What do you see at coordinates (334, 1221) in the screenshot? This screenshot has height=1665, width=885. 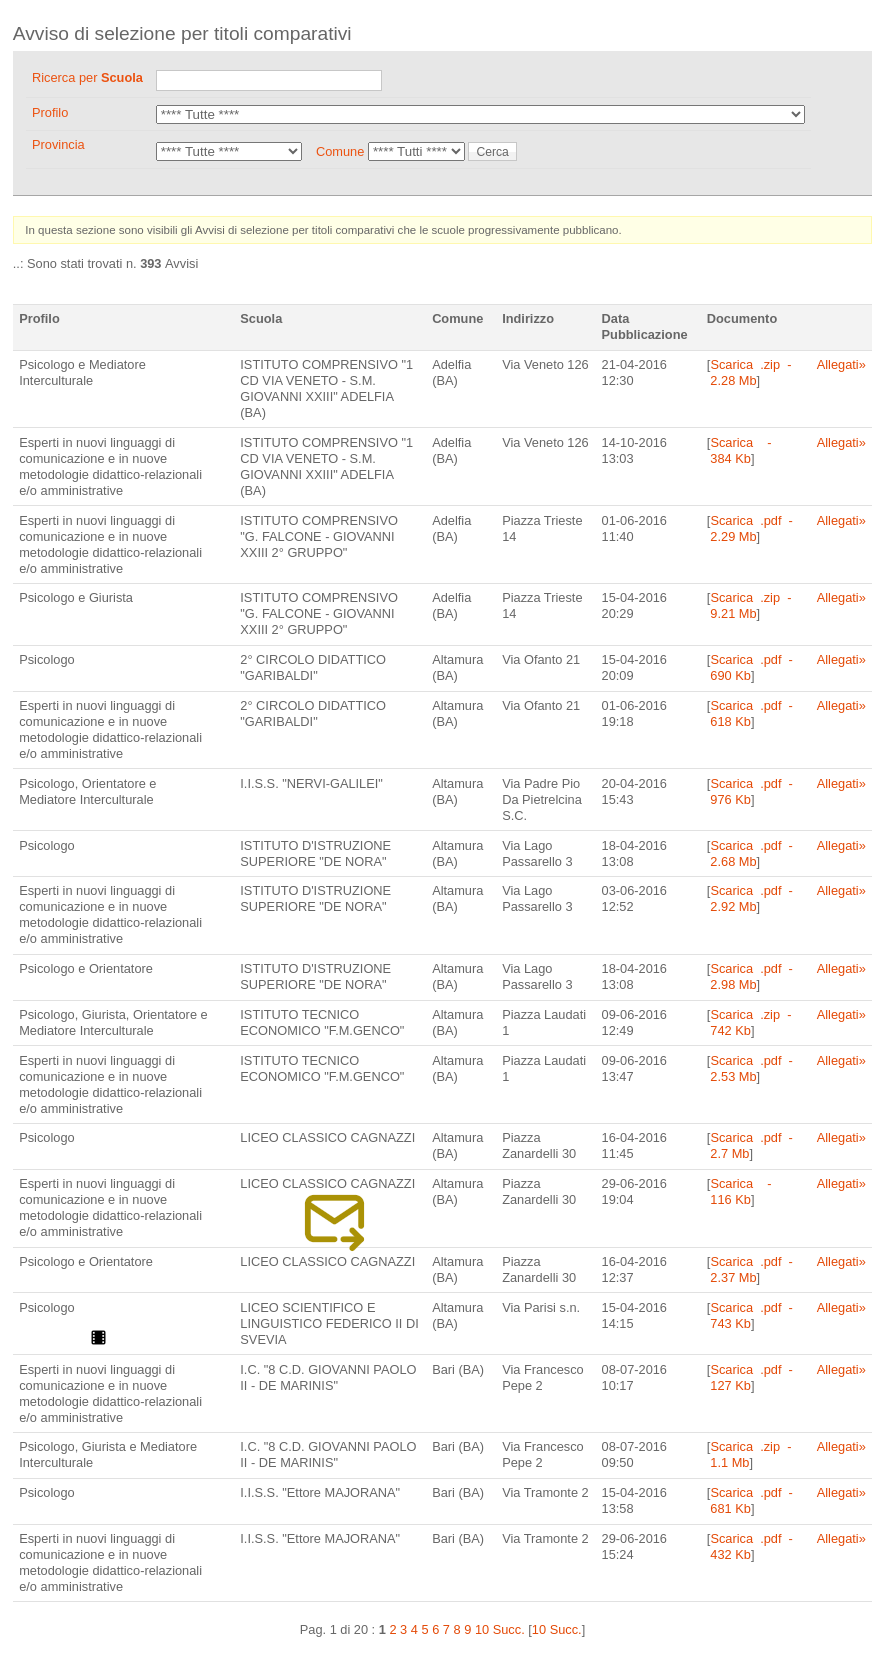 I see `forward this email to another recipient` at bounding box center [334, 1221].